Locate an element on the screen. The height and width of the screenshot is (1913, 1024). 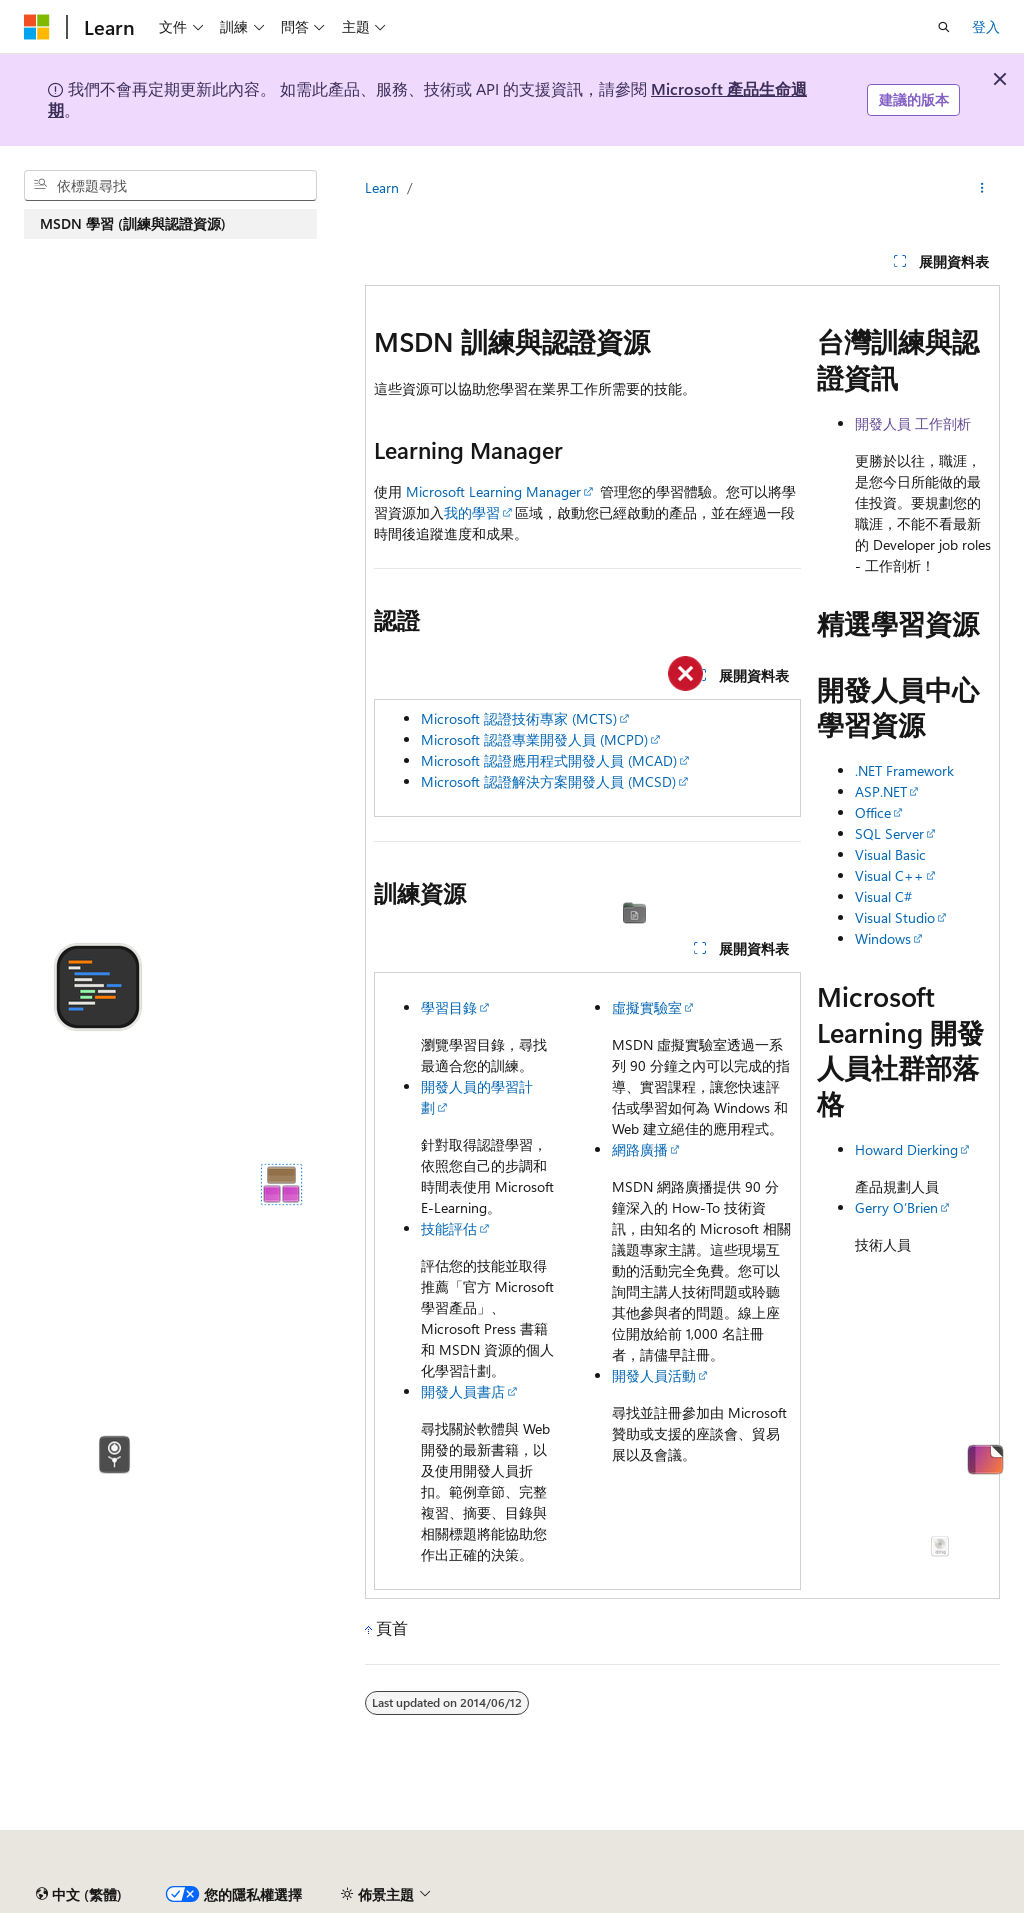
open your documents folder is located at coordinates (634, 912).